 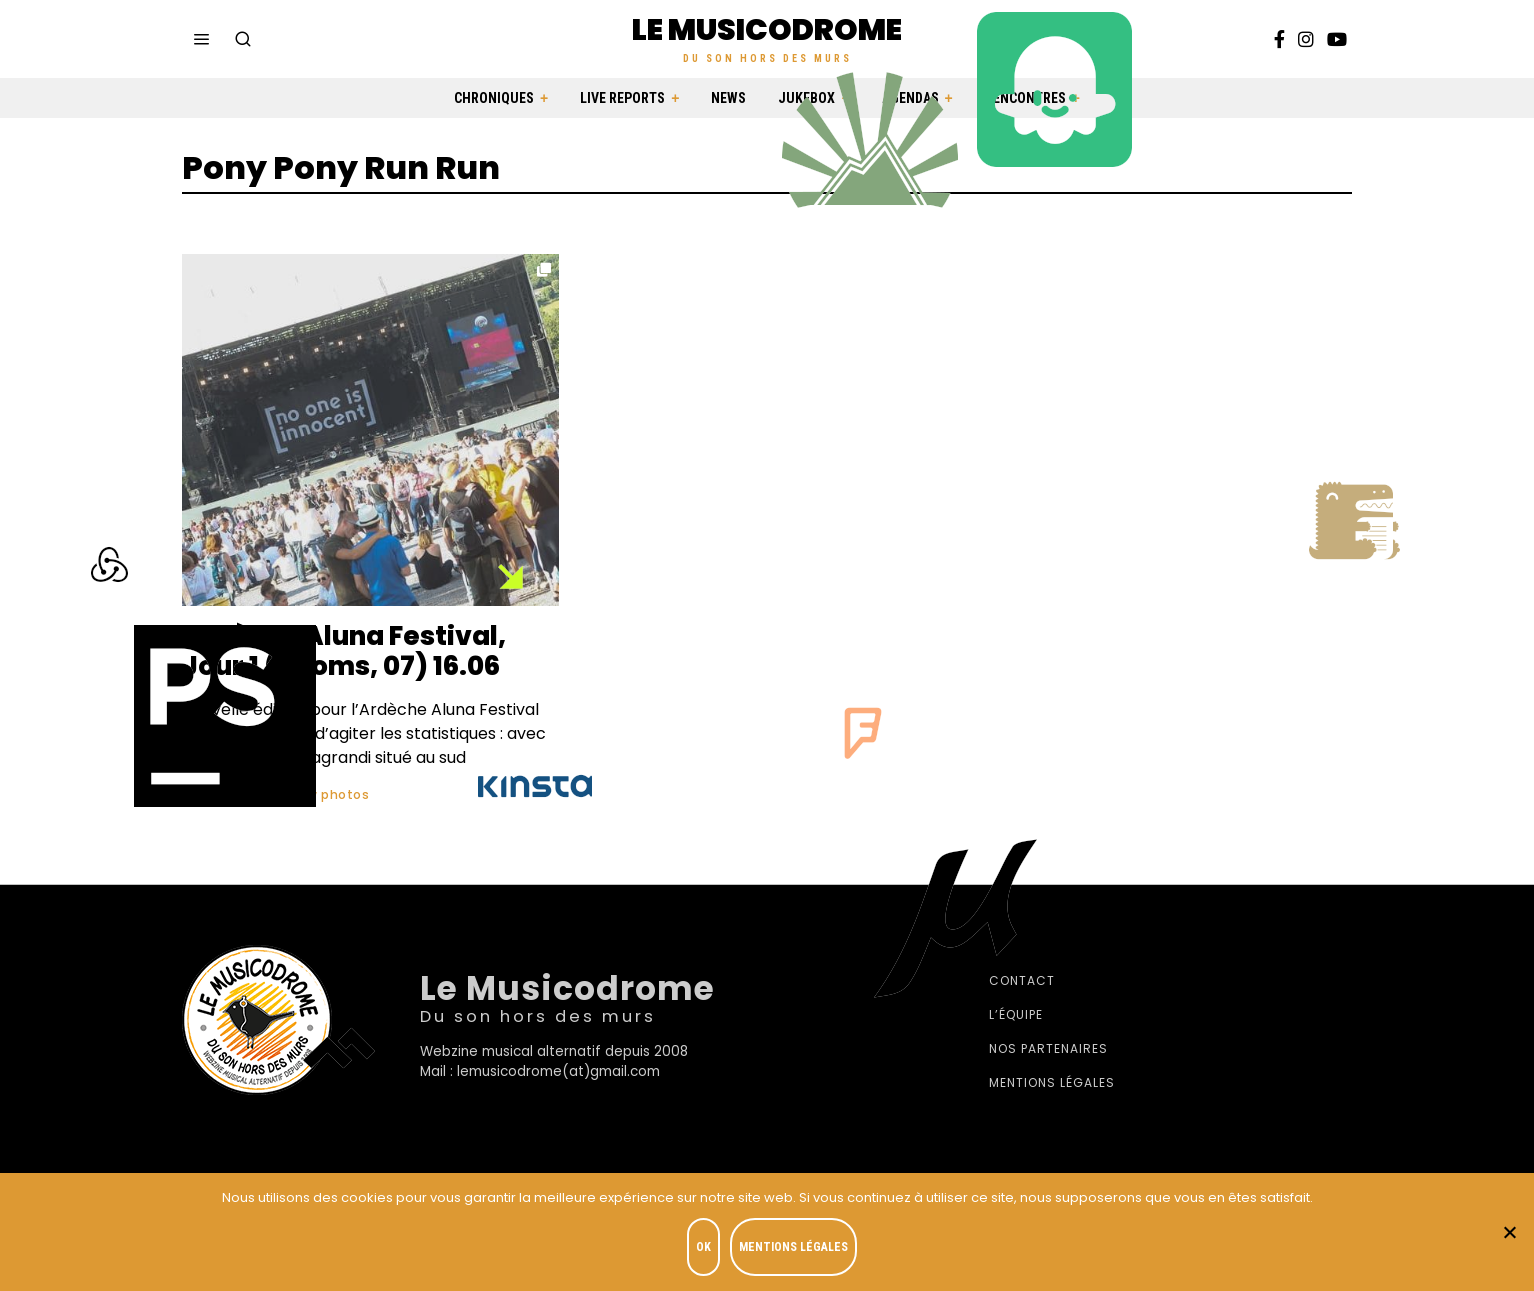 What do you see at coordinates (535, 786) in the screenshot?
I see `Kinsta web hosting service logo` at bounding box center [535, 786].